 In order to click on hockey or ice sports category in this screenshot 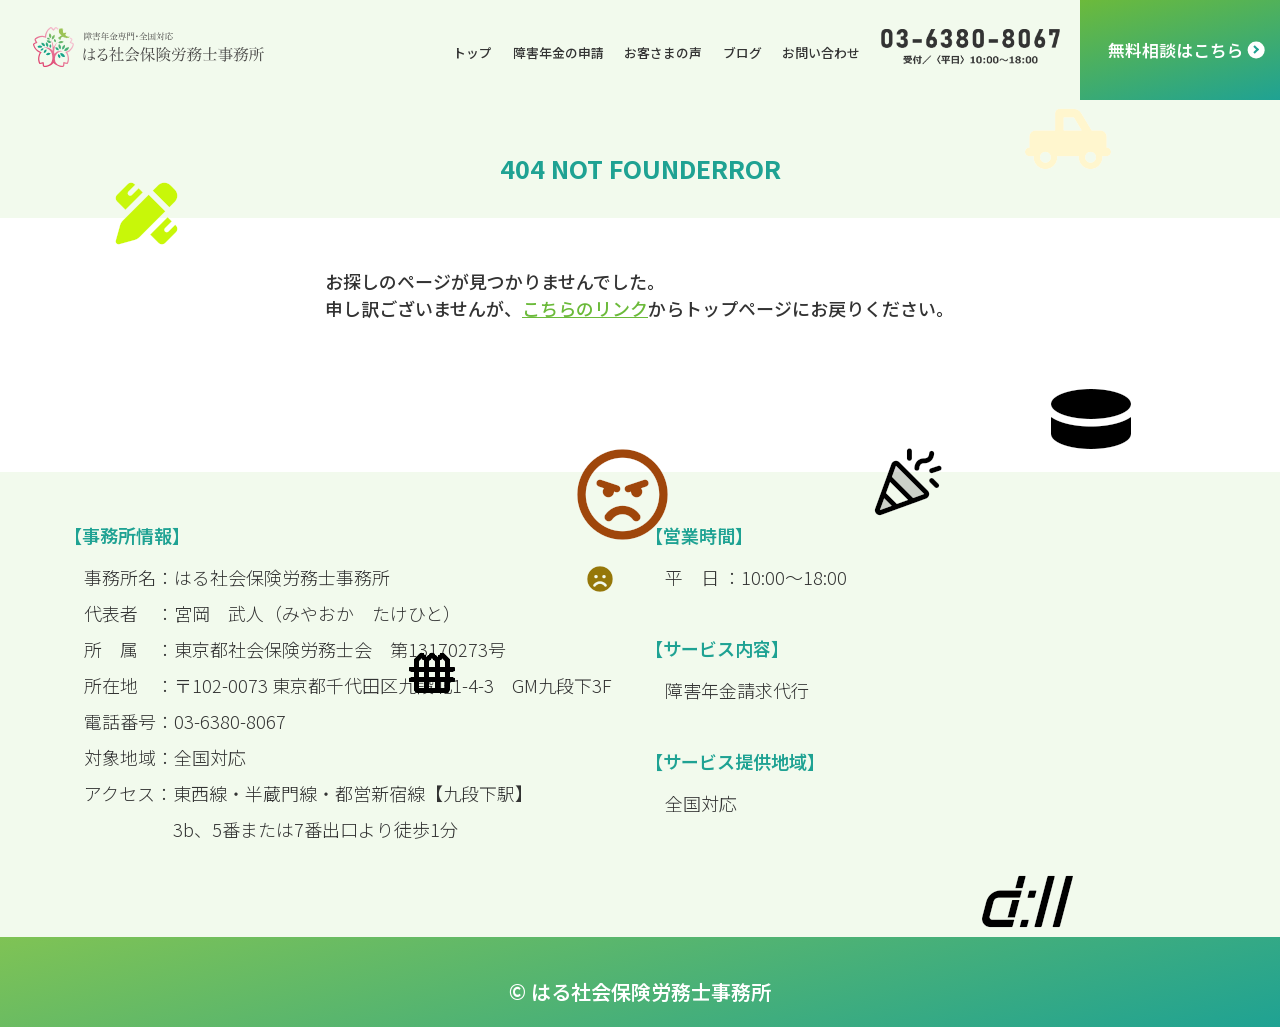, I will do `click(1091, 419)`.